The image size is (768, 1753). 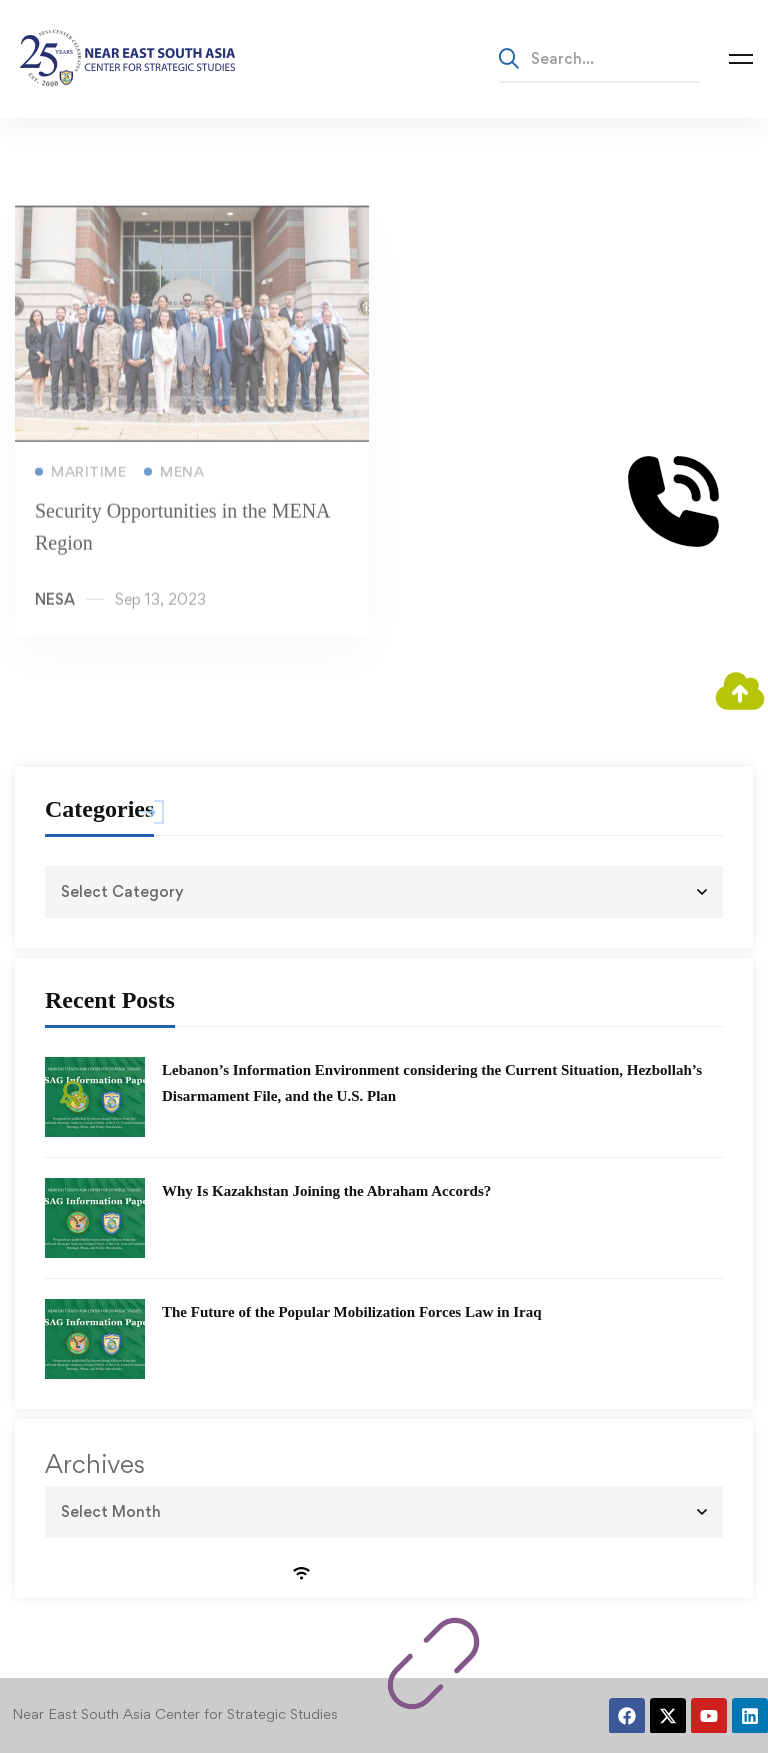 I want to click on sign in to your account, so click(x=154, y=812).